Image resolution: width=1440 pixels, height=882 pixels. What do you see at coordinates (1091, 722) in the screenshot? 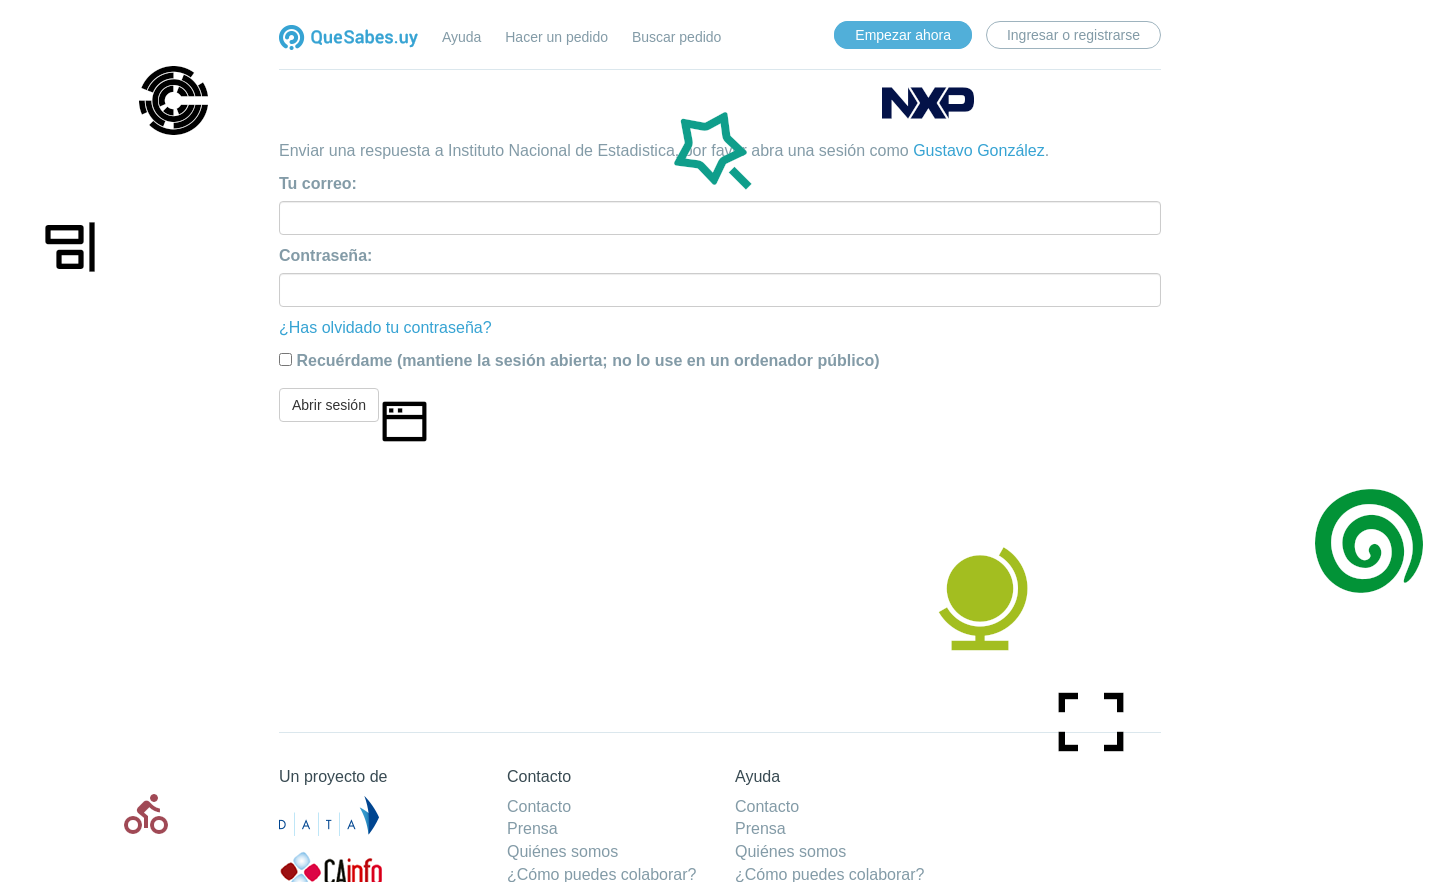
I see `enter fullscreen mode` at bounding box center [1091, 722].